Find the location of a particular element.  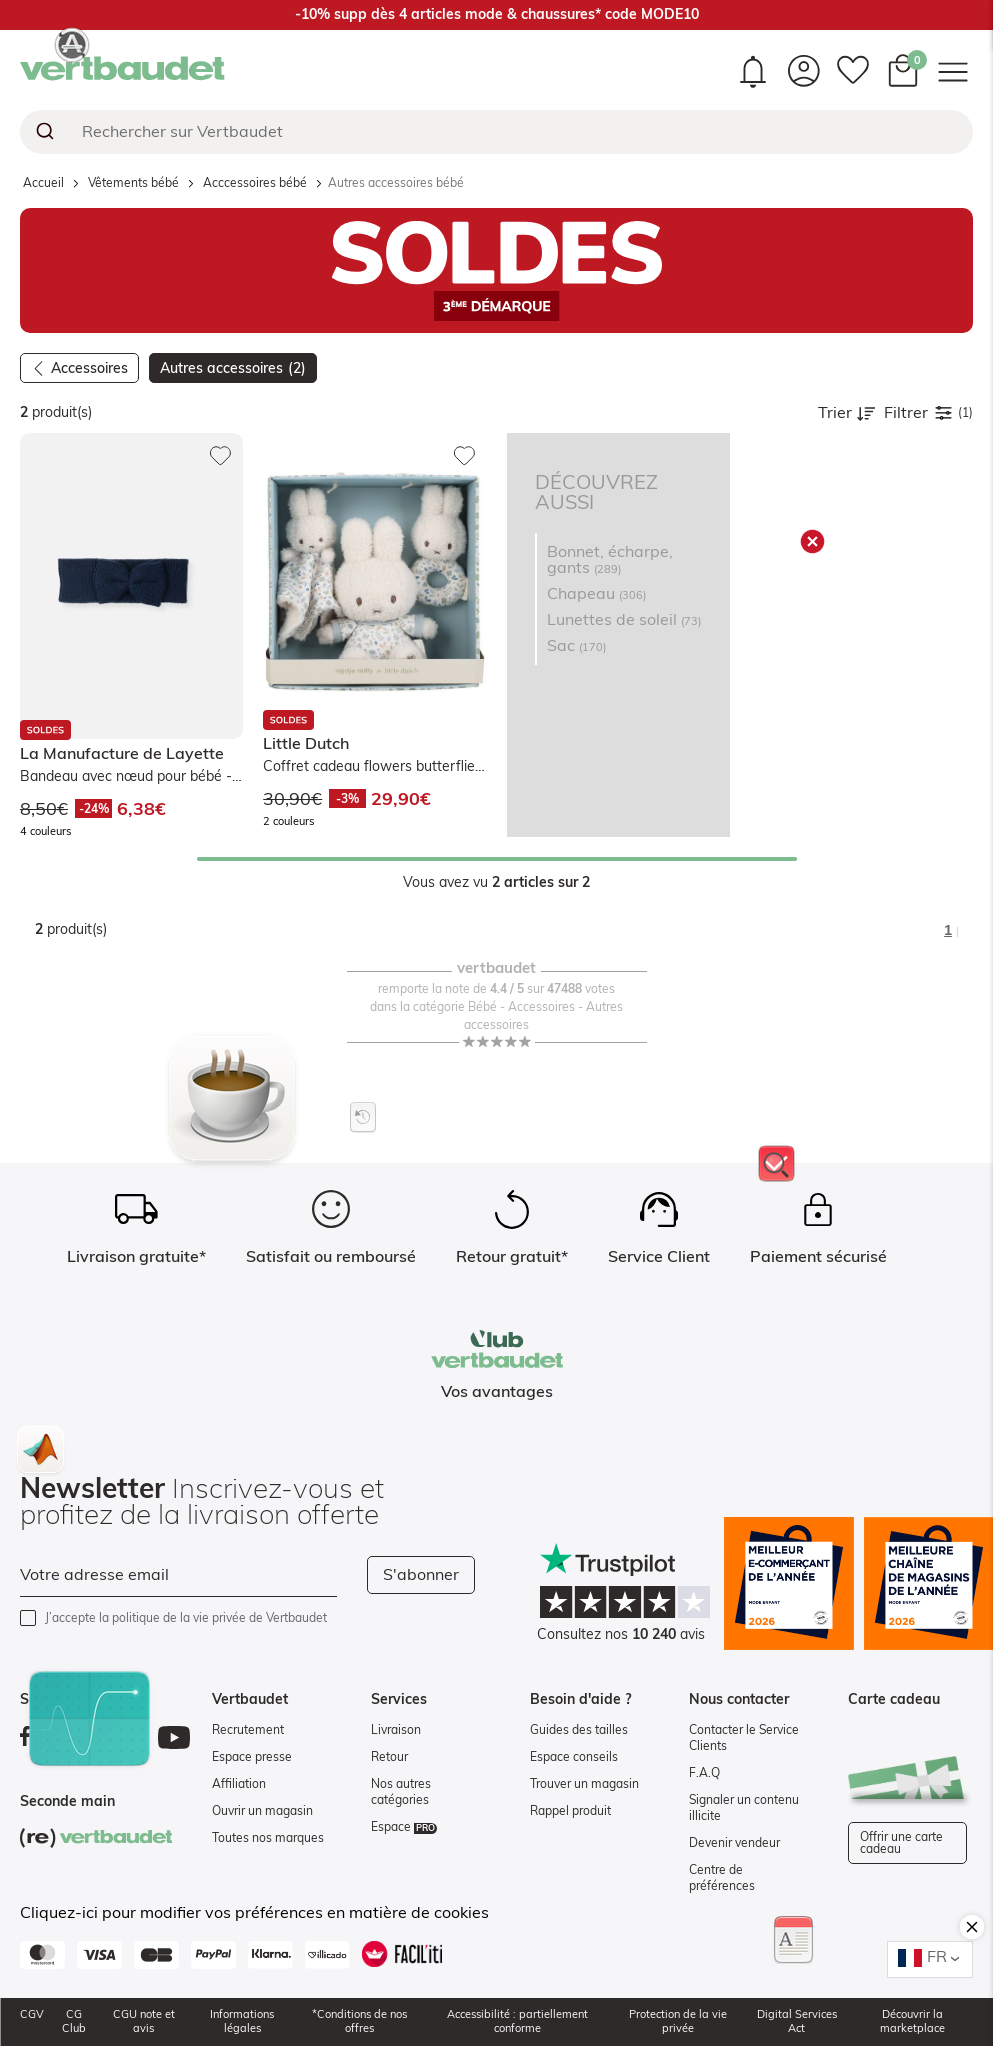

open the books or e-reader app is located at coordinates (793, 1939).